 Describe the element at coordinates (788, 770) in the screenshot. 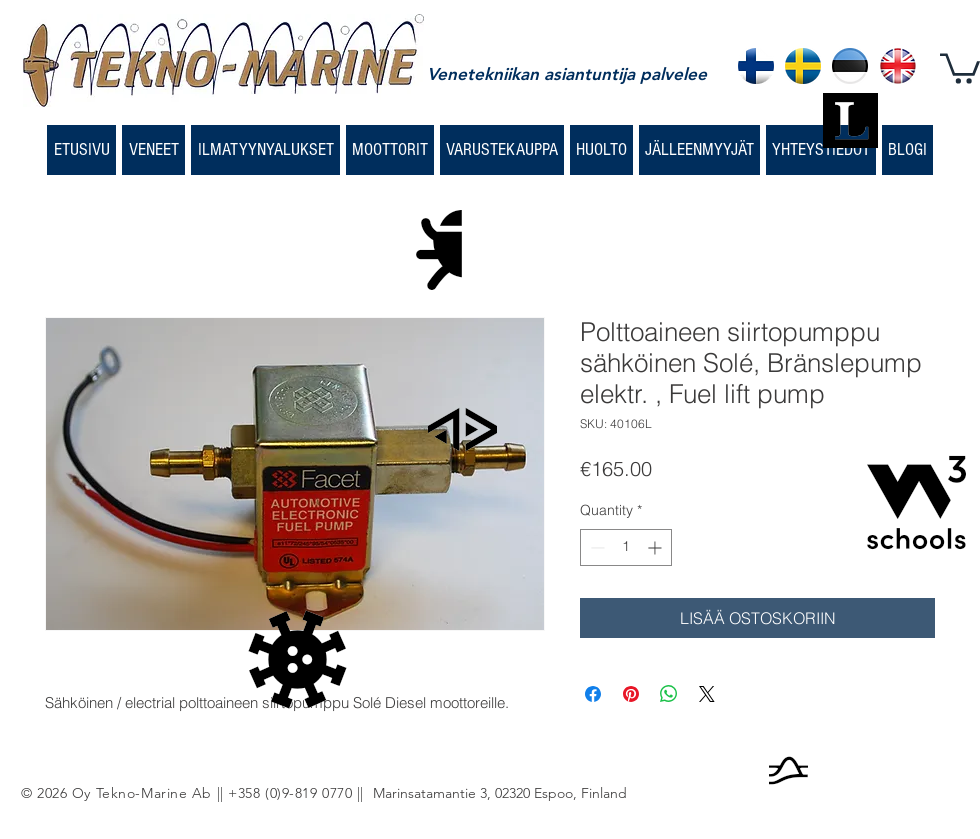

I see `apache pulsar logo` at that location.